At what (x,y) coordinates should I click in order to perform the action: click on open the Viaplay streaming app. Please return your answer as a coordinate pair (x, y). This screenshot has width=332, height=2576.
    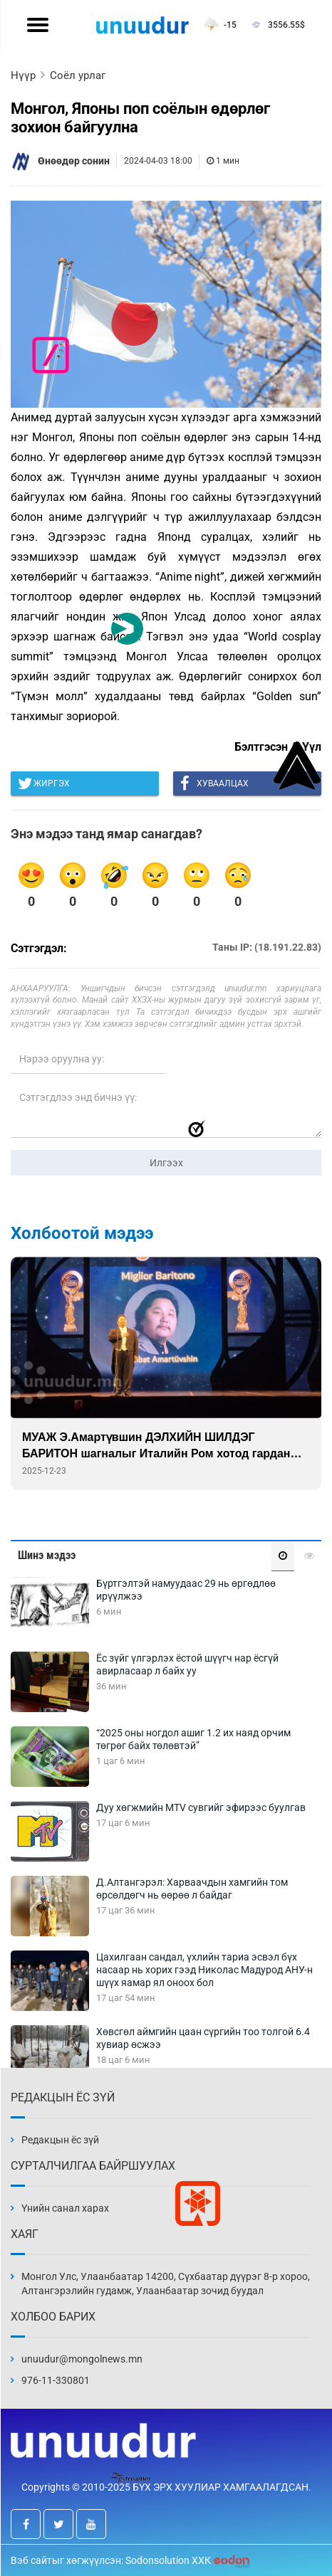
    Looking at the image, I should click on (127, 628).